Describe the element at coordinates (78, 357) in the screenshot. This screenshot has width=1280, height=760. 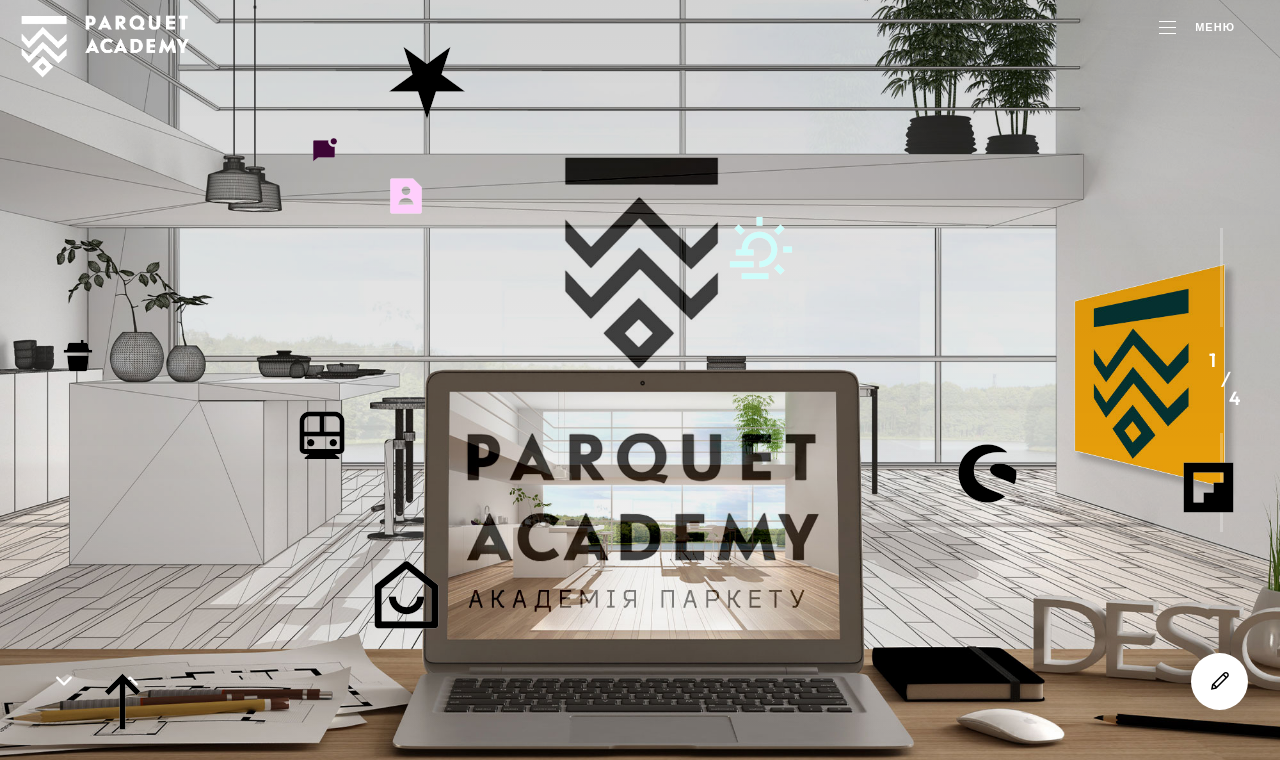
I see `view food and drink options` at that location.